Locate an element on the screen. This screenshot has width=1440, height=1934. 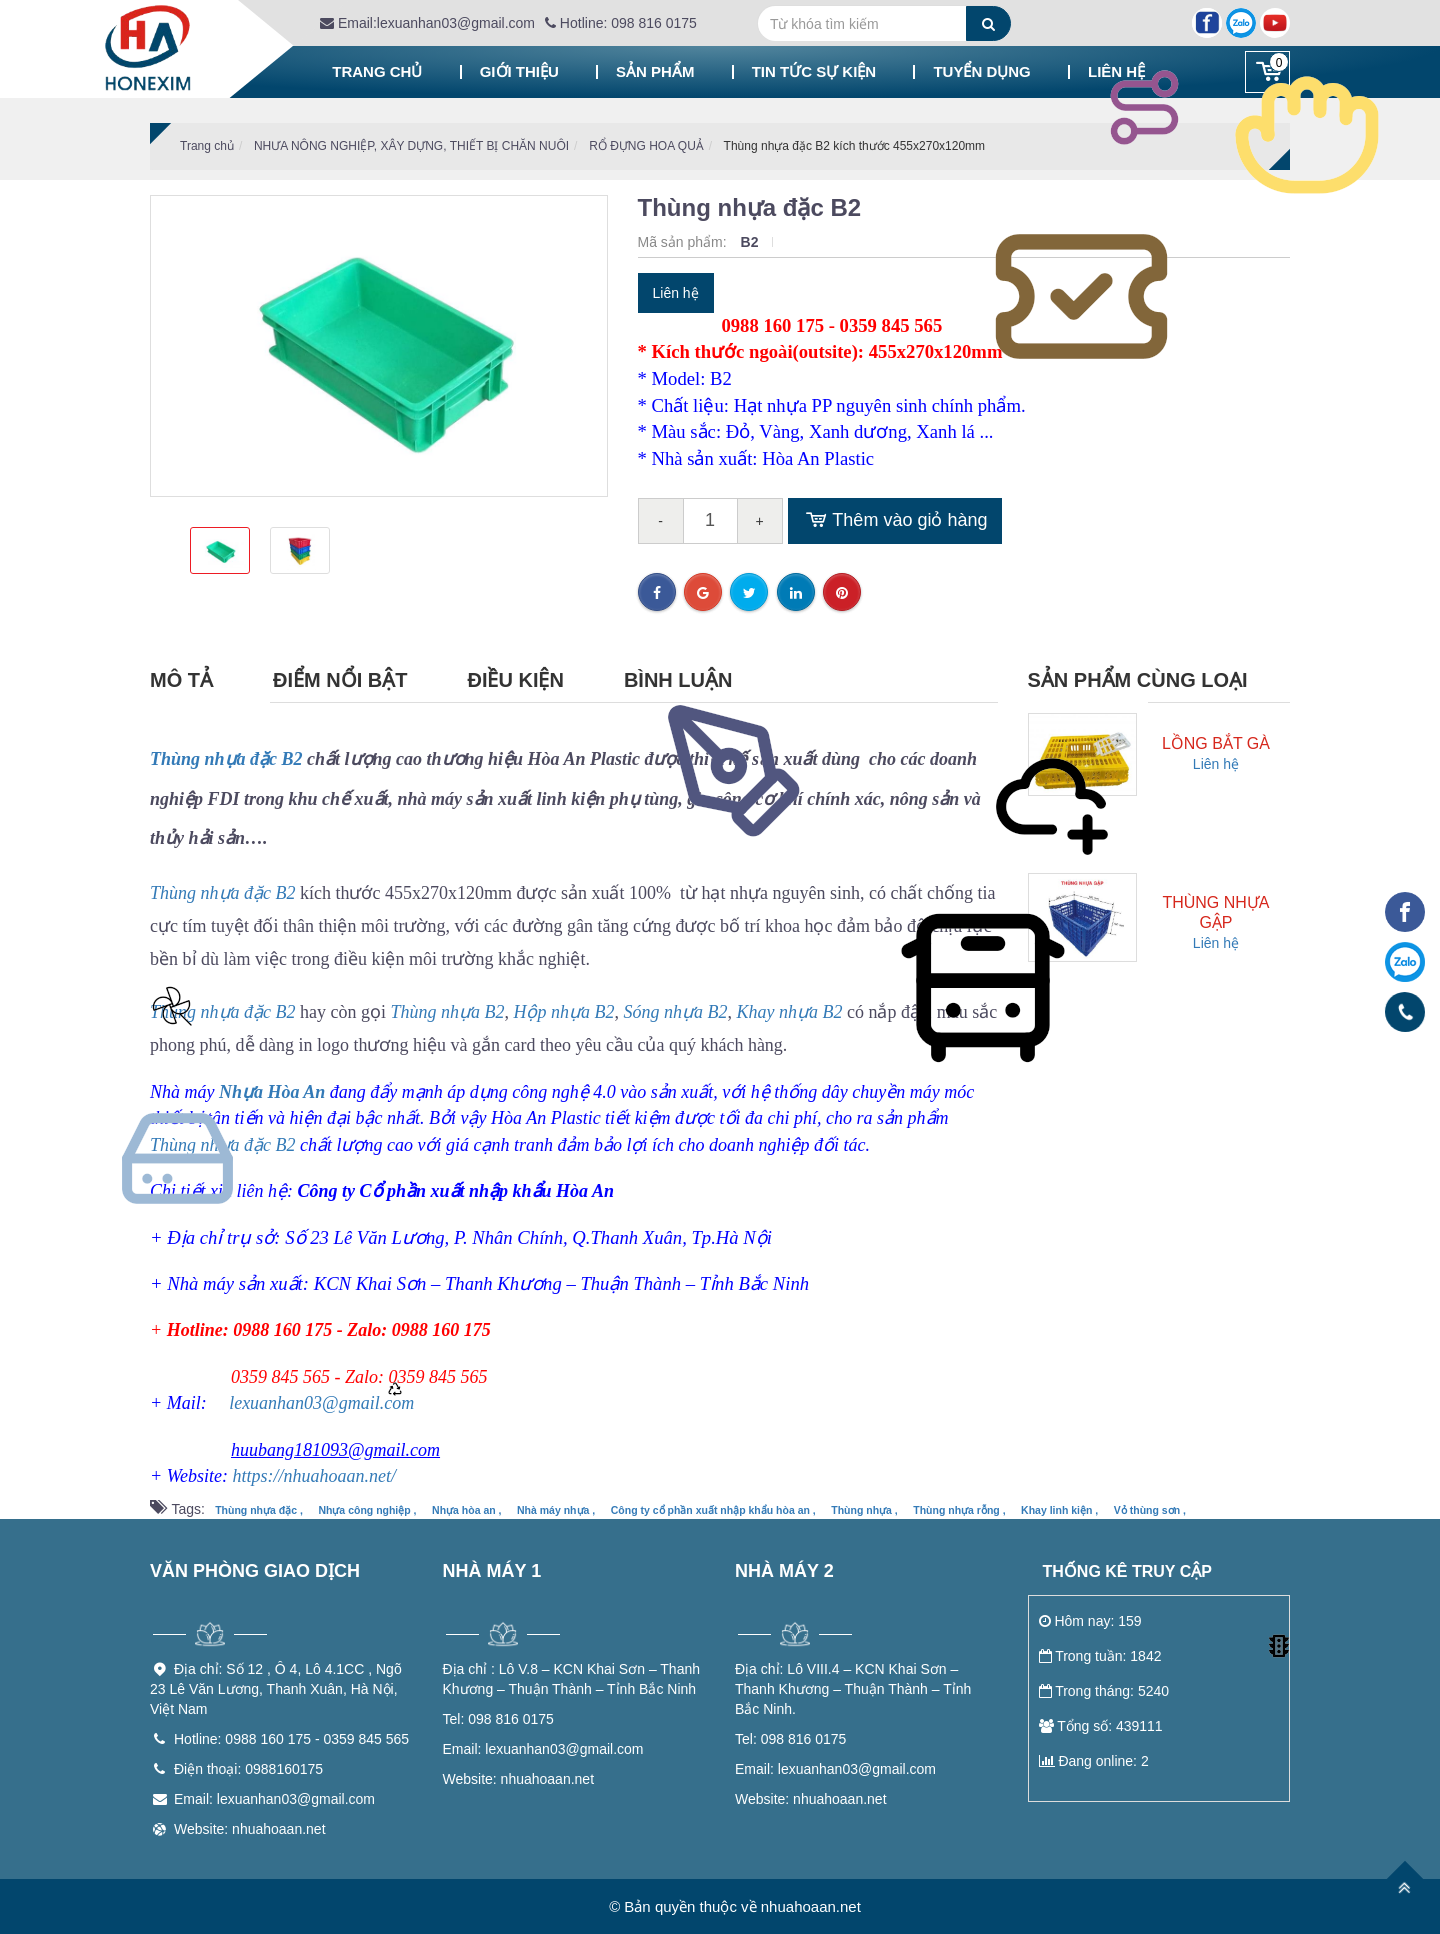
upload a new file to cloud storage is located at coordinates (1052, 799).